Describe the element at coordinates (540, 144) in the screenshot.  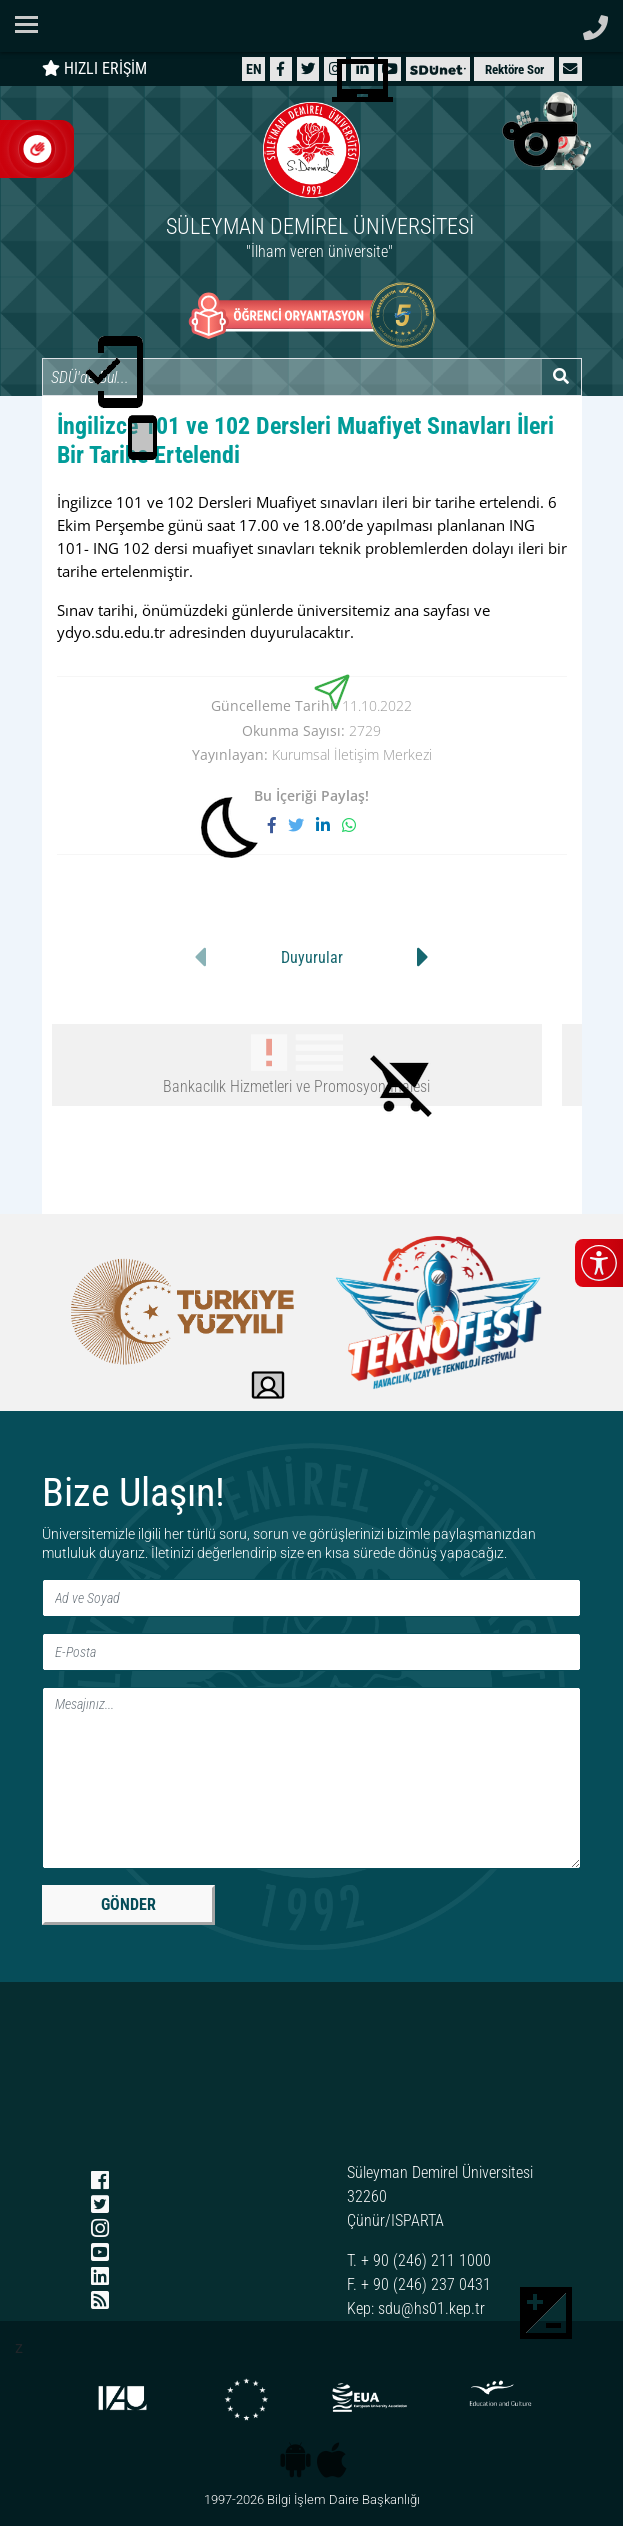
I see `access sports scores and updates` at that location.